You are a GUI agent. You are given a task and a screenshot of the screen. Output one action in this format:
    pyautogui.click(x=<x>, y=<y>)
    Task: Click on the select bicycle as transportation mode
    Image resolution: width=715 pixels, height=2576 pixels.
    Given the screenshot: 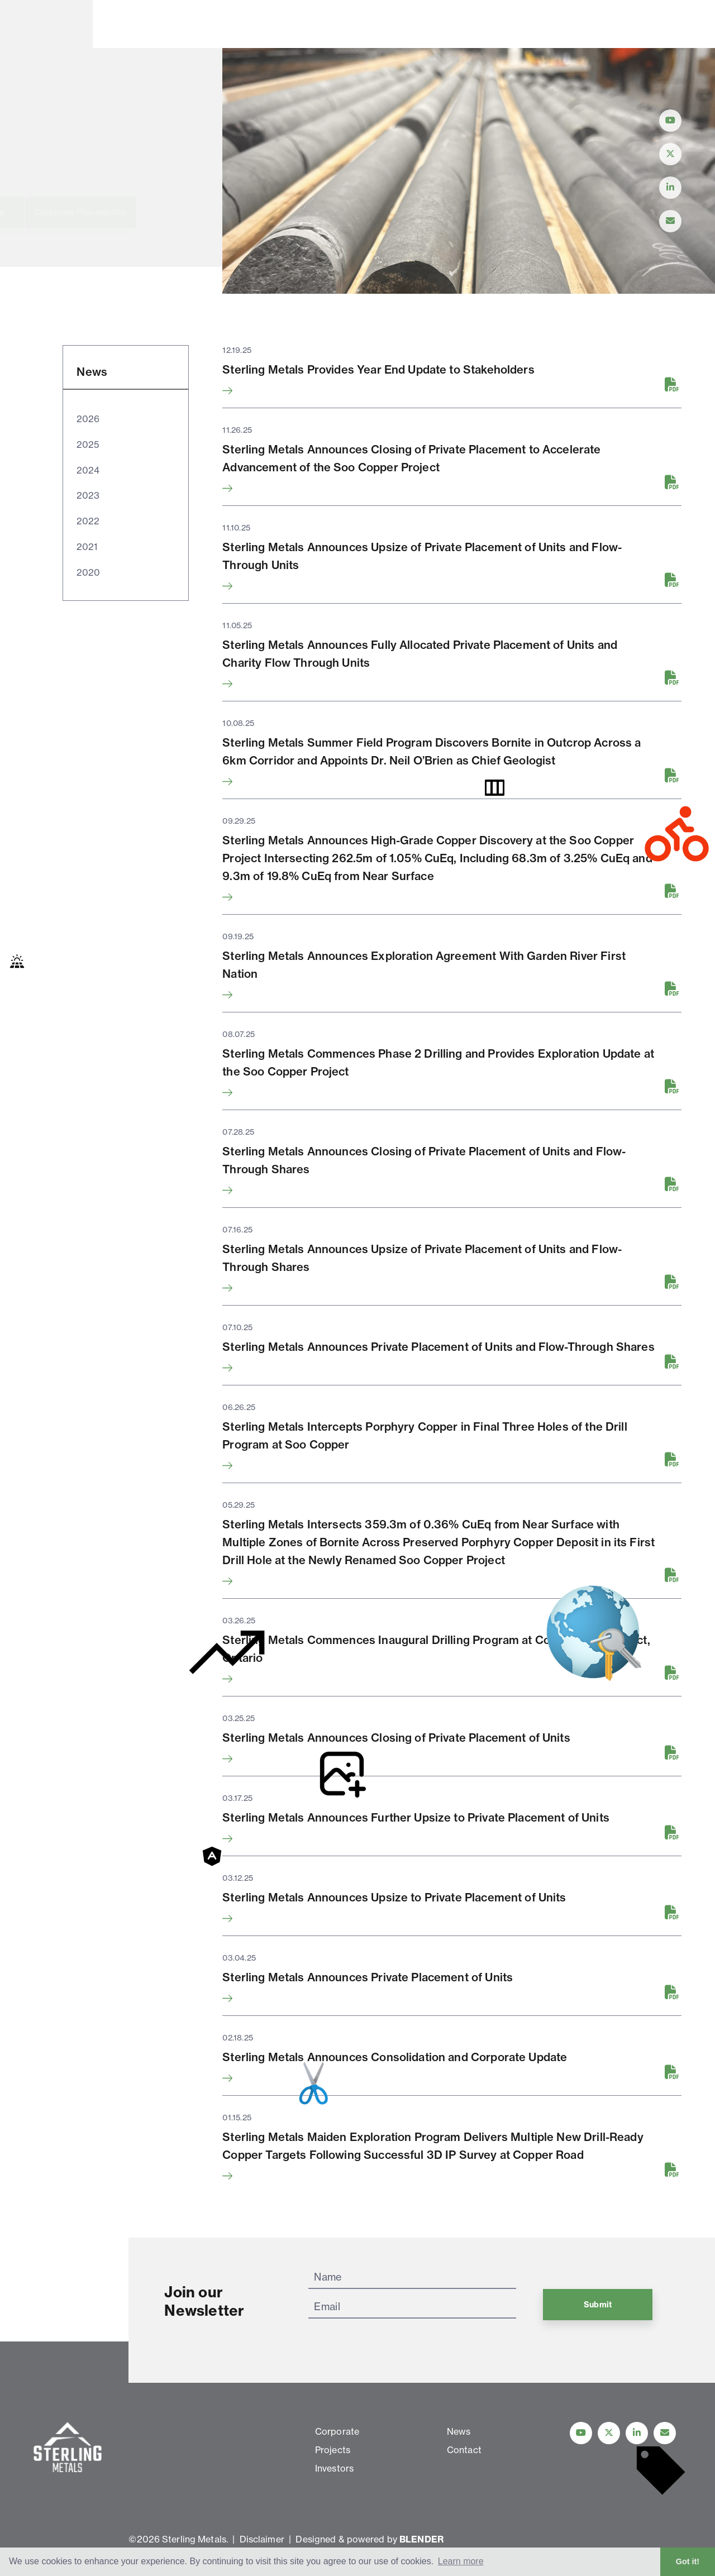 What is the action you would take?
    pyautogui.click(x=676, y=832)
    